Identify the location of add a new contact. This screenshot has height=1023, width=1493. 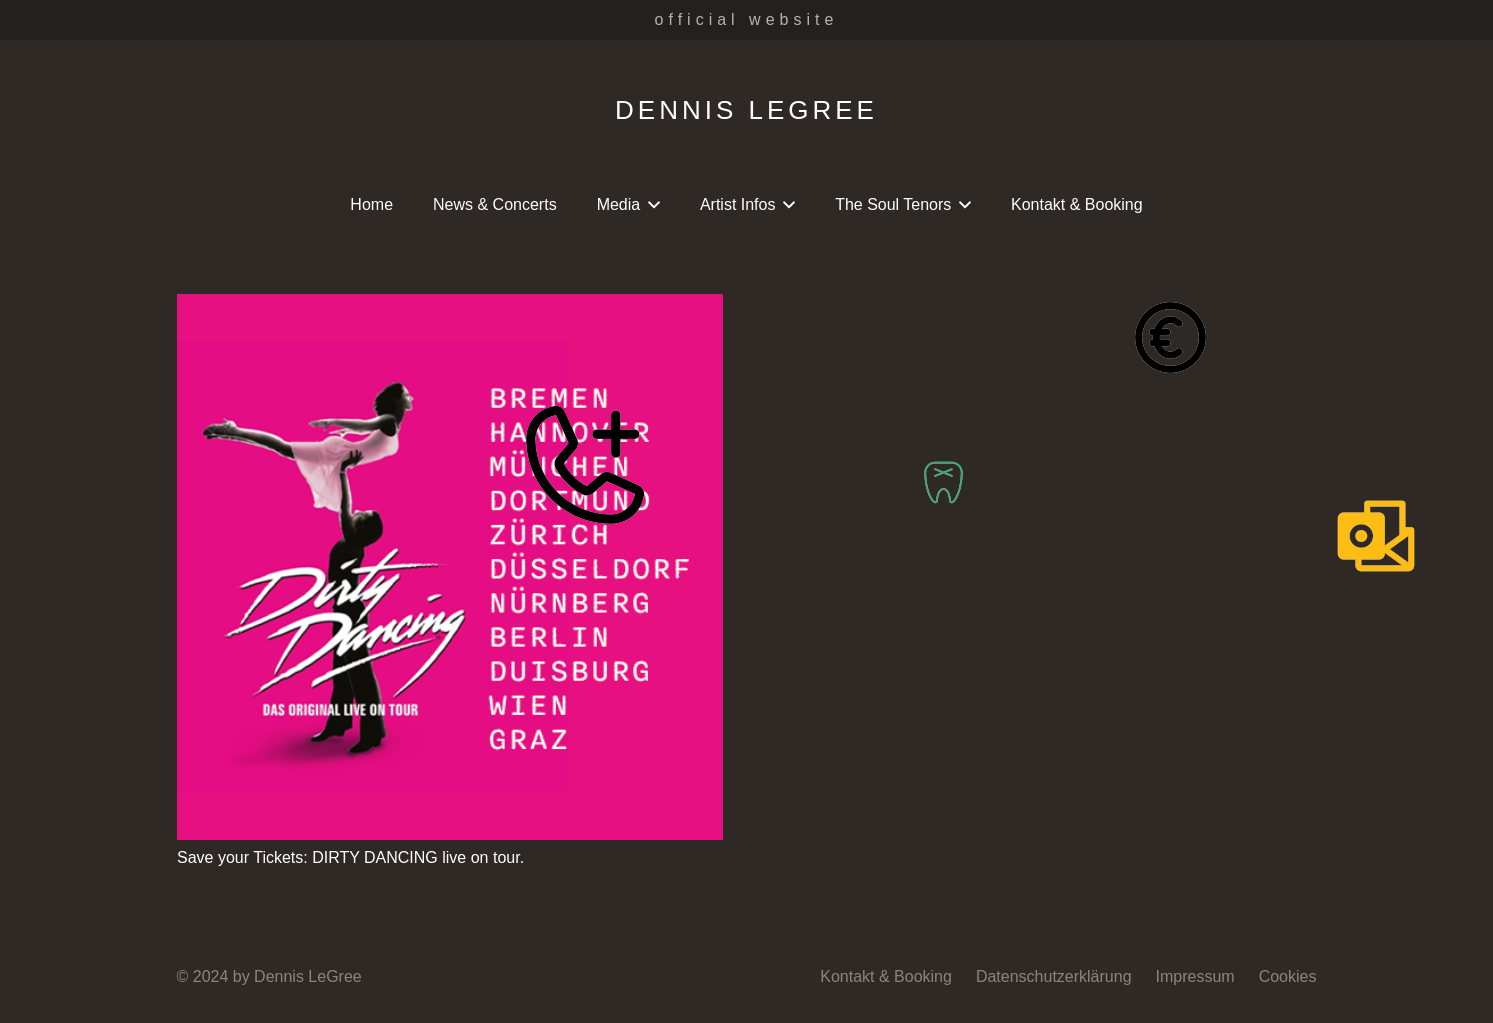
(587, 462).